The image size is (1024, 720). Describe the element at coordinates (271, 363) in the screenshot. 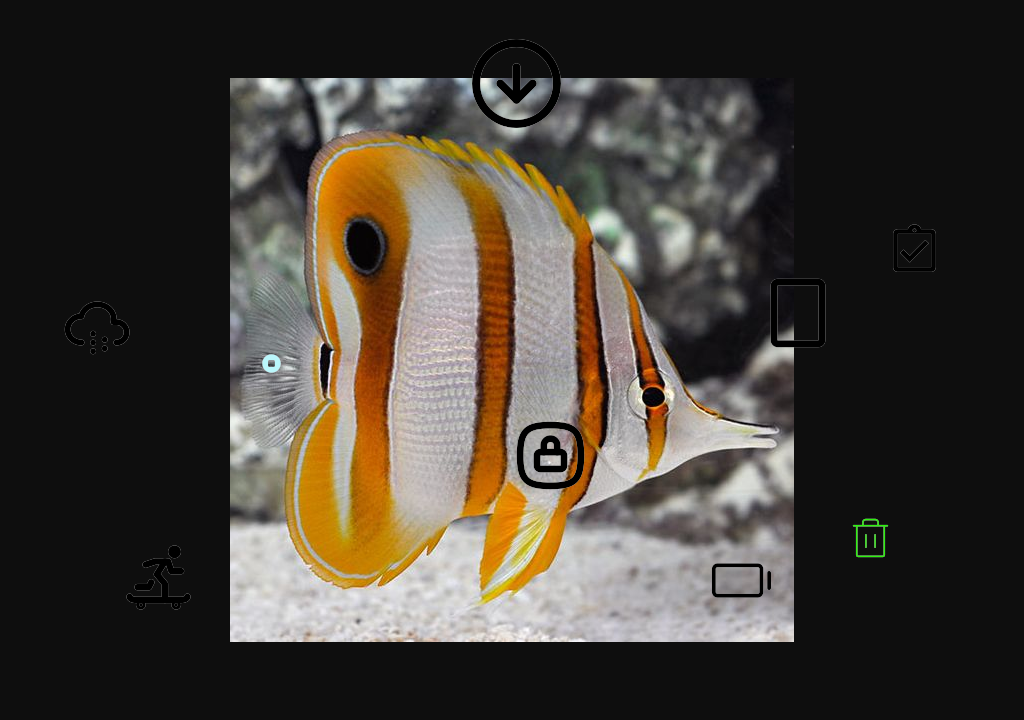

I see `stop playback or recording` at that location.